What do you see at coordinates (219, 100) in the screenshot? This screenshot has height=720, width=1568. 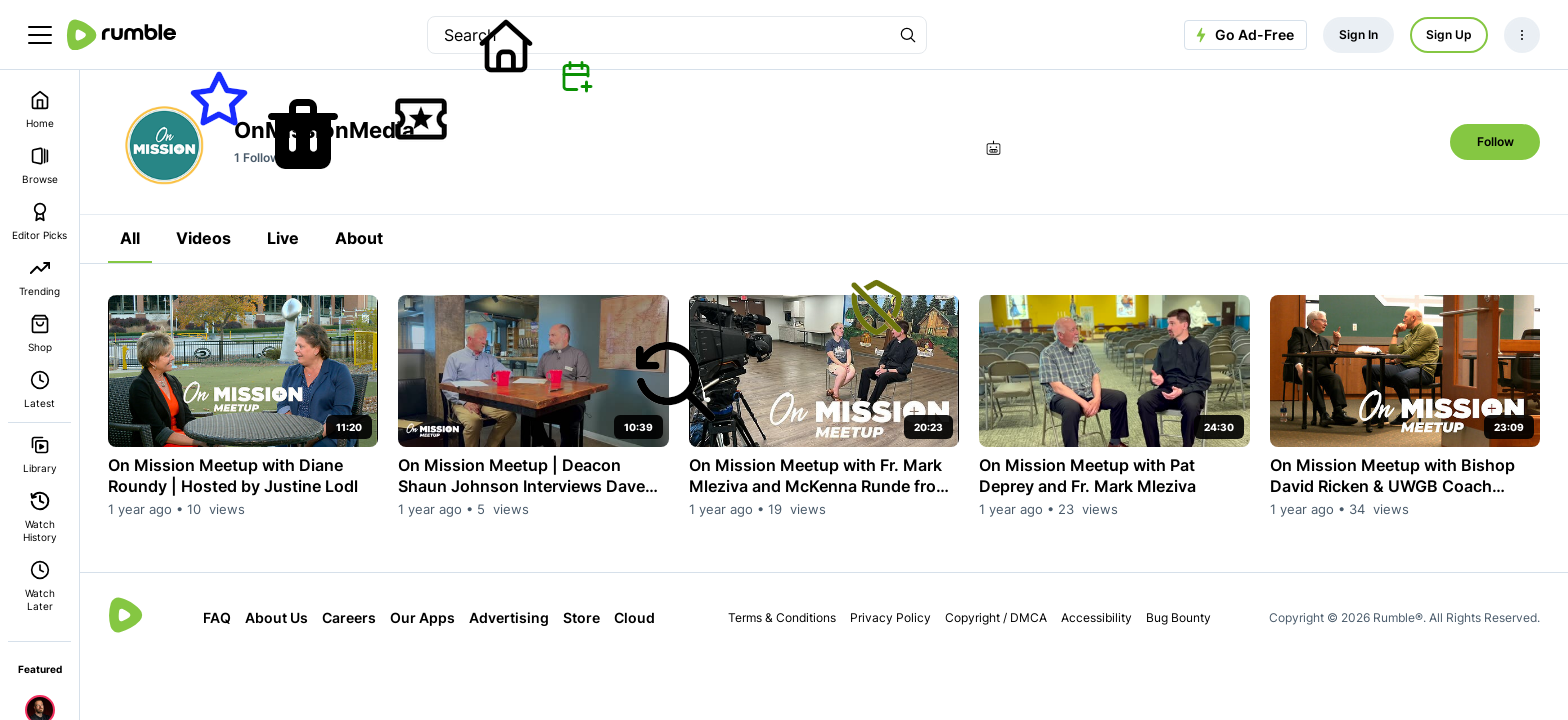 I see `add item to favorites` at bounding box center [219, 100].